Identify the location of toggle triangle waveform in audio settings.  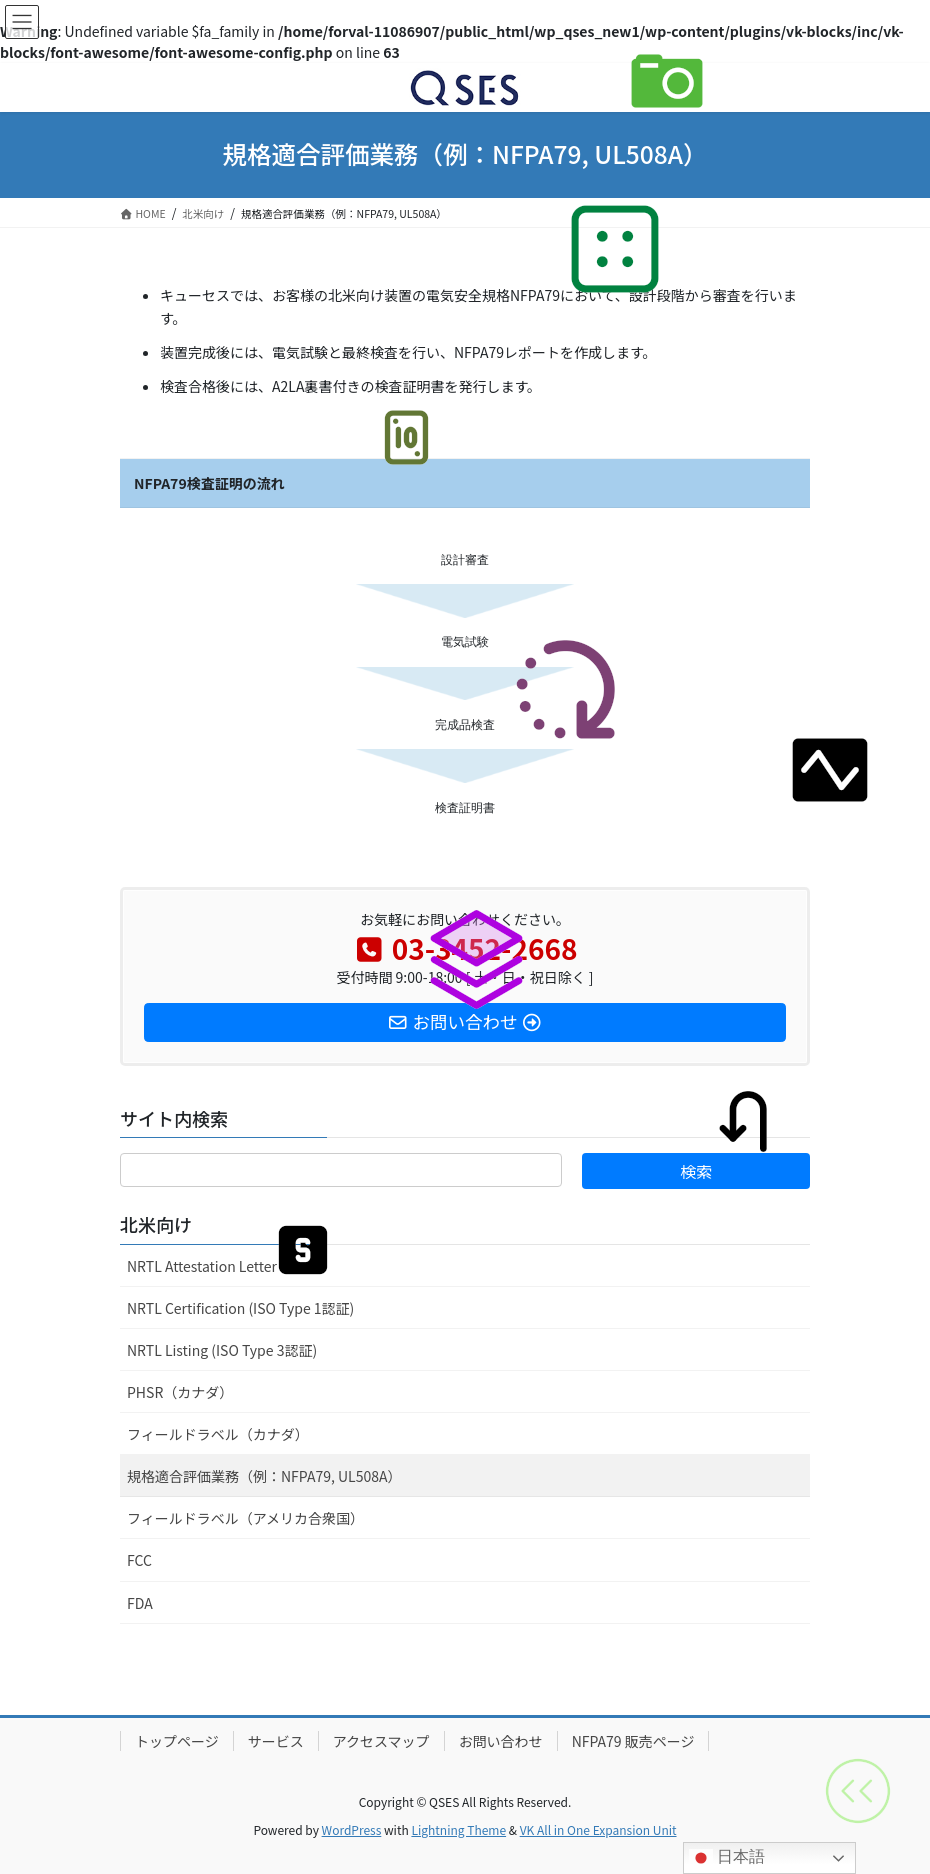
(830, 770).